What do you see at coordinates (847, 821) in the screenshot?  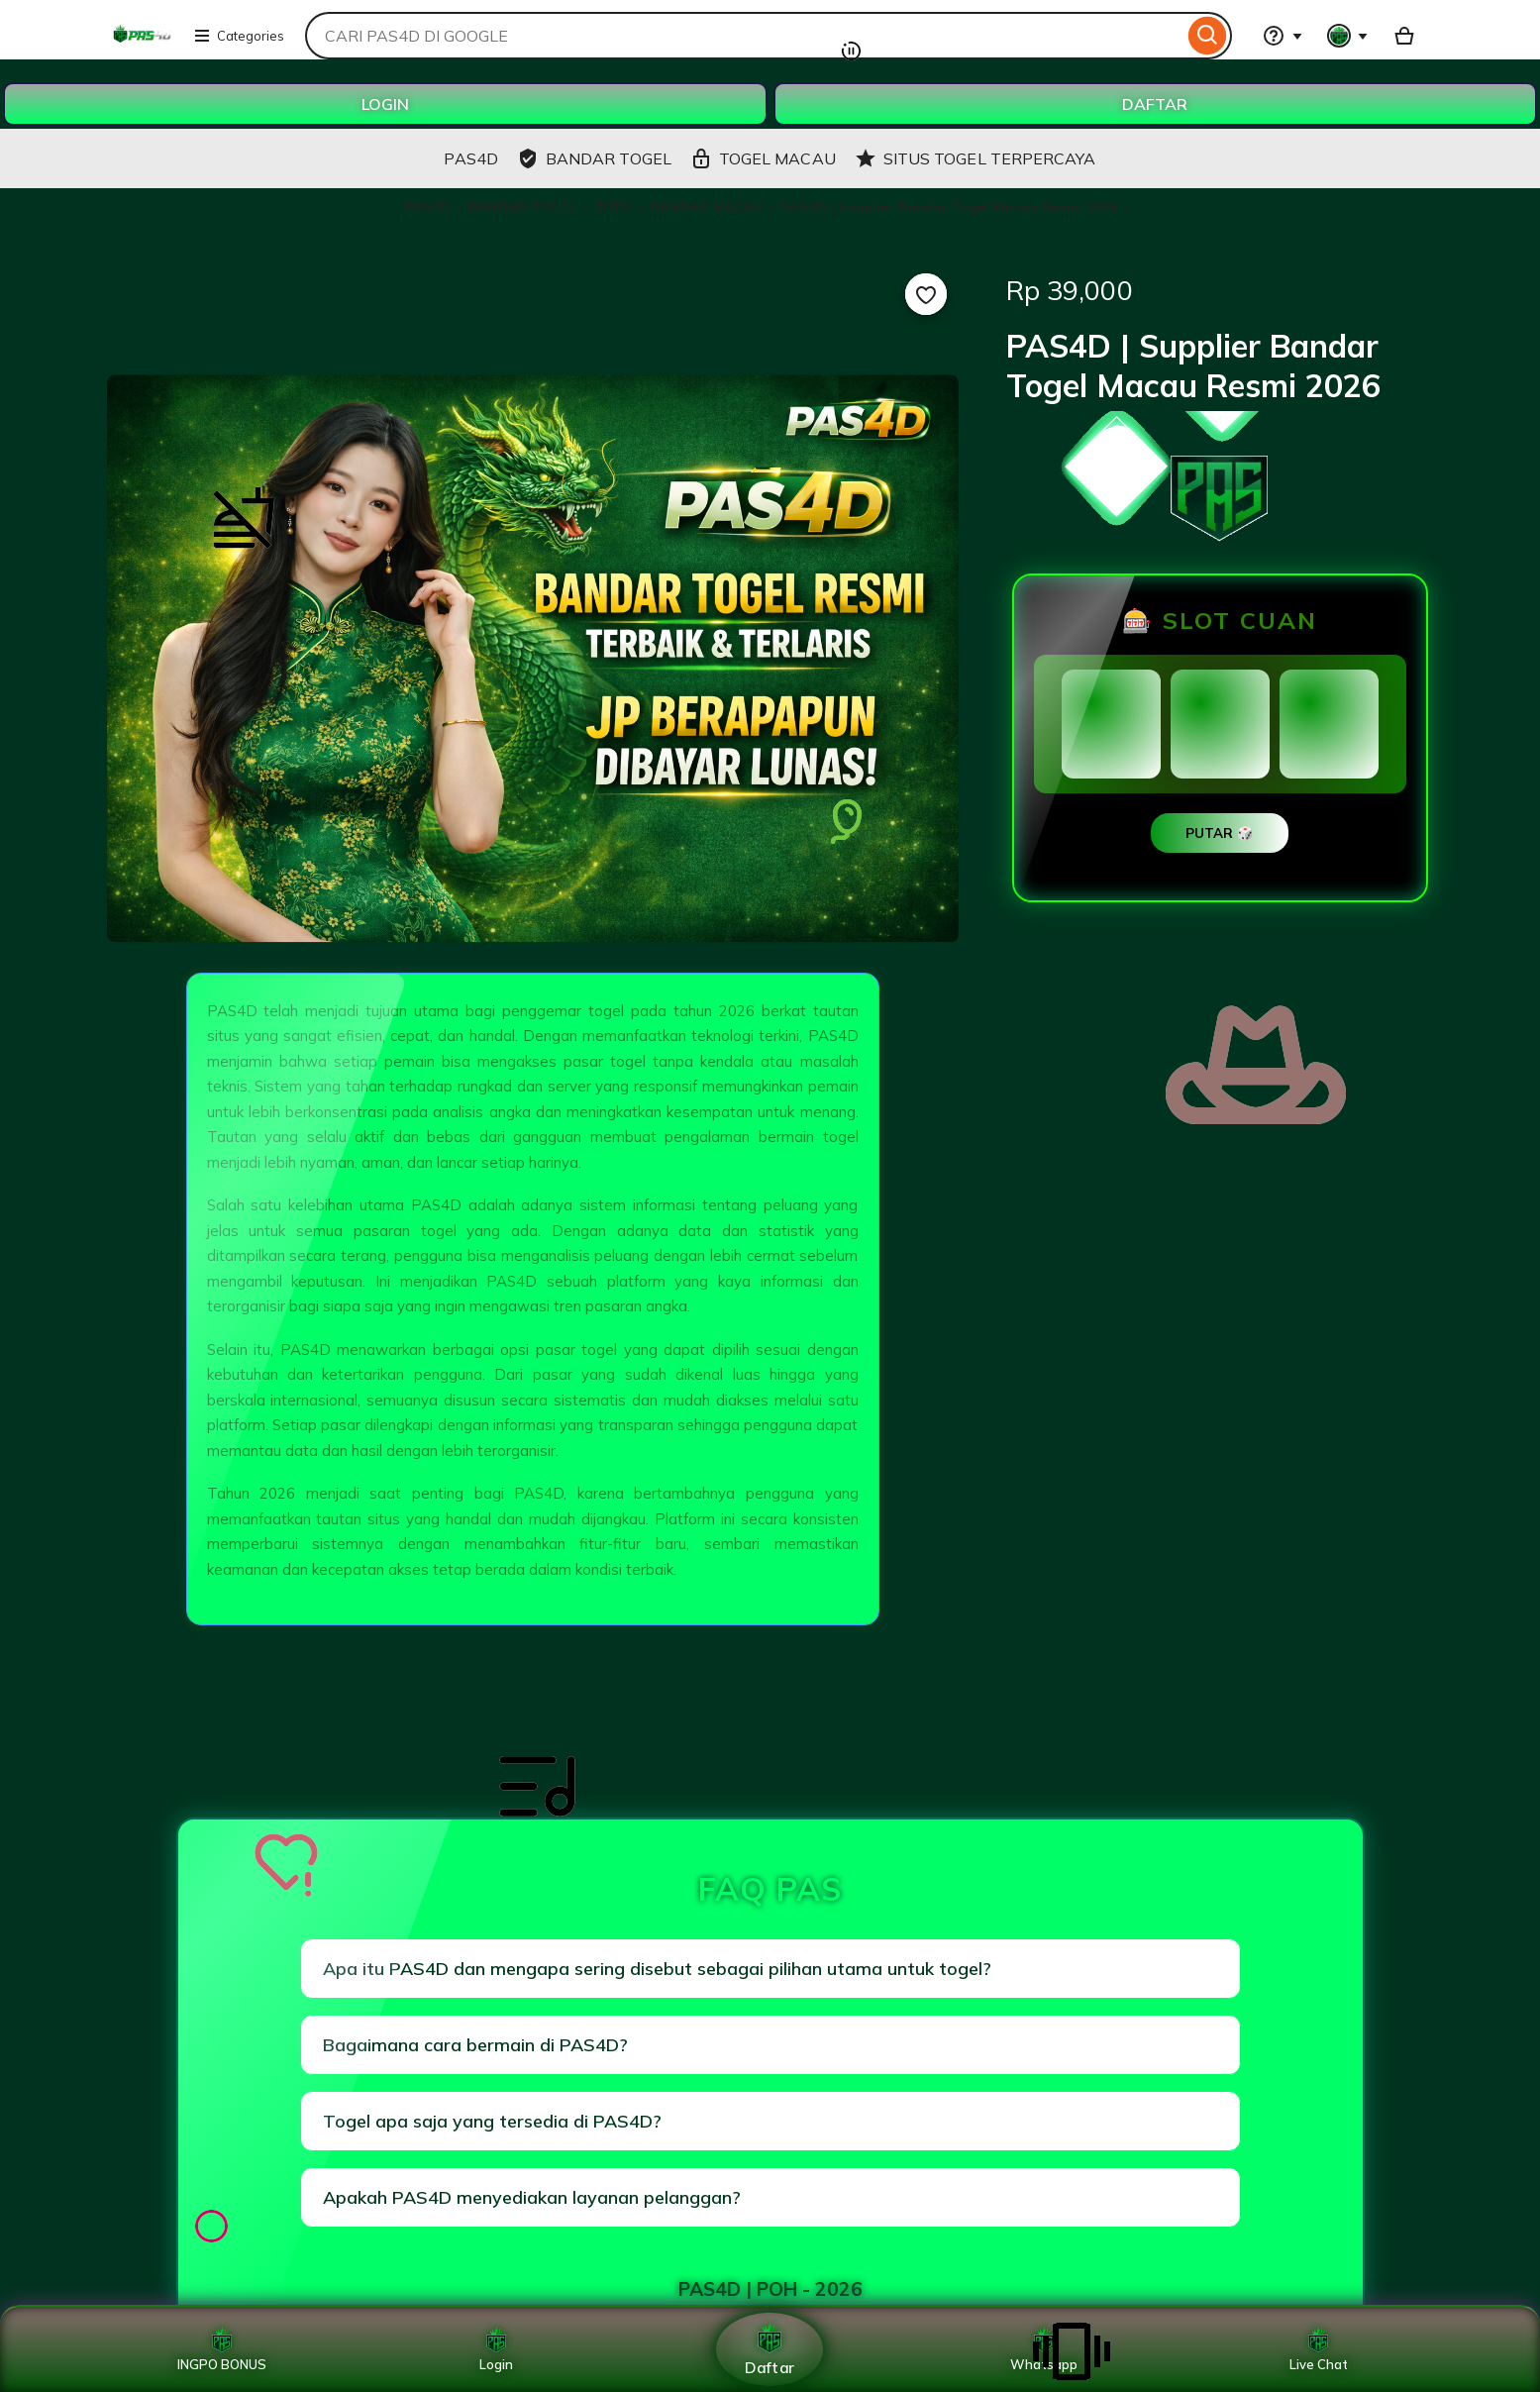 I see `indicates a celebration or birthday event` at bounding box center [847, 821].